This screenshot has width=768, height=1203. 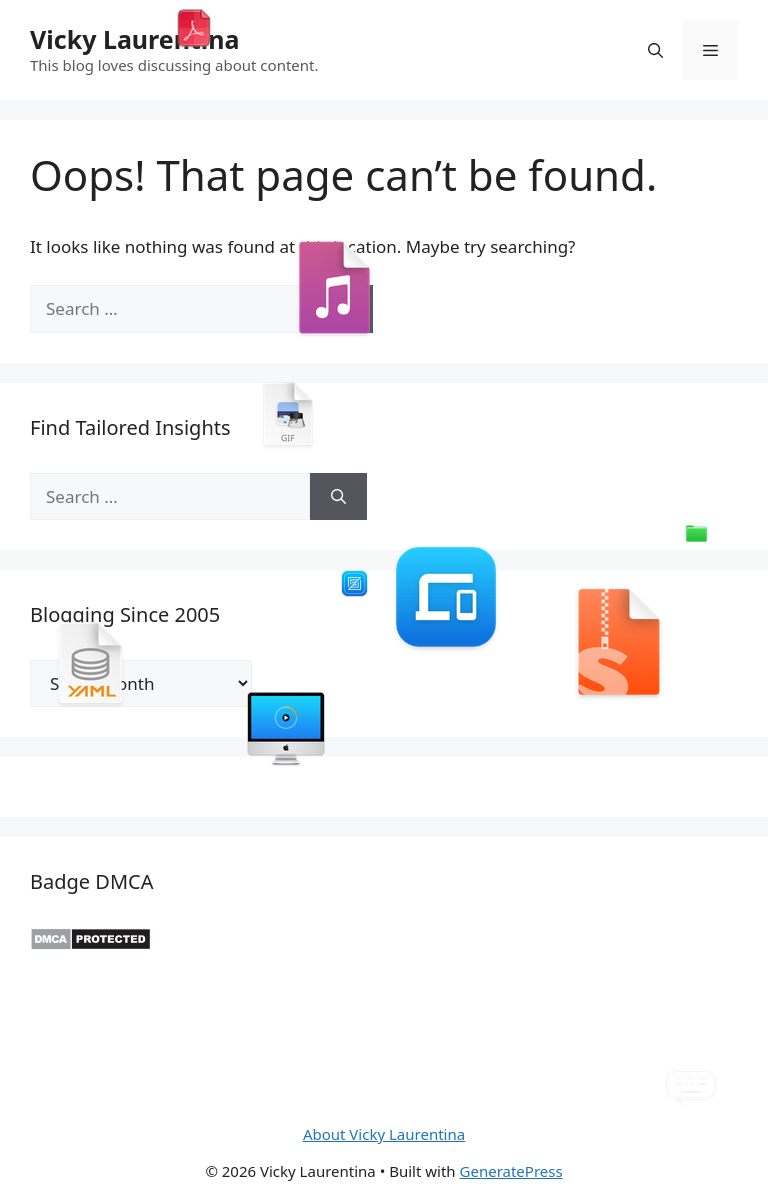 I want to click on connect and sync devices with zorin connect, so click(x=446, y=597).